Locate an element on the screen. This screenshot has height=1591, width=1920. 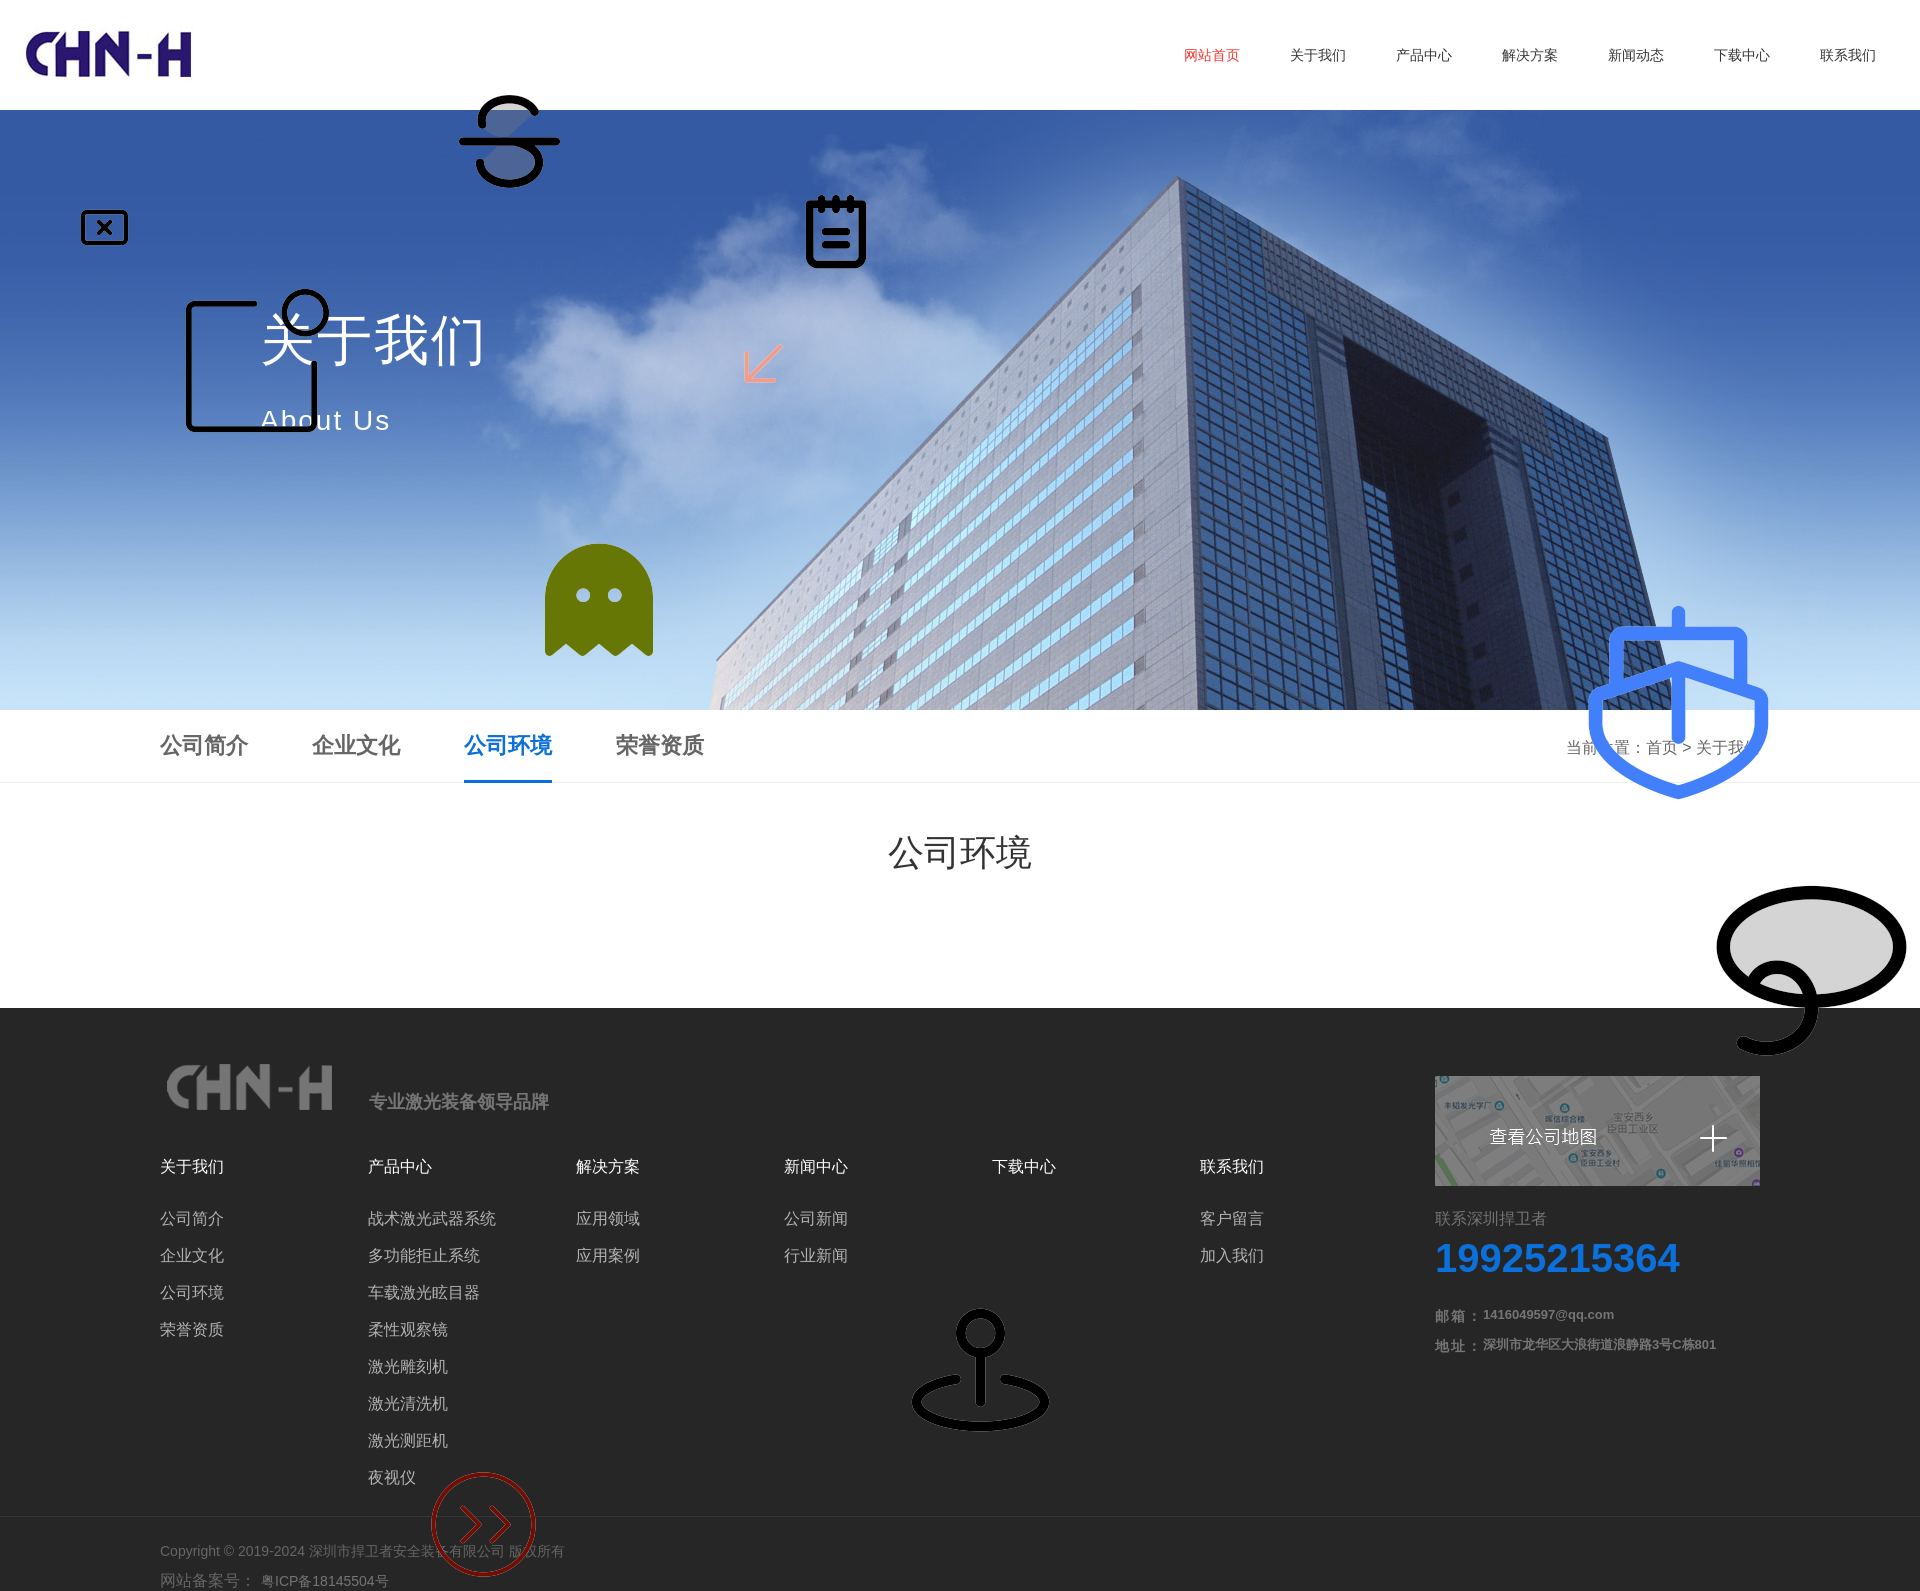
toggle ghost mode or invisible status is located at coordinates (599, 602).